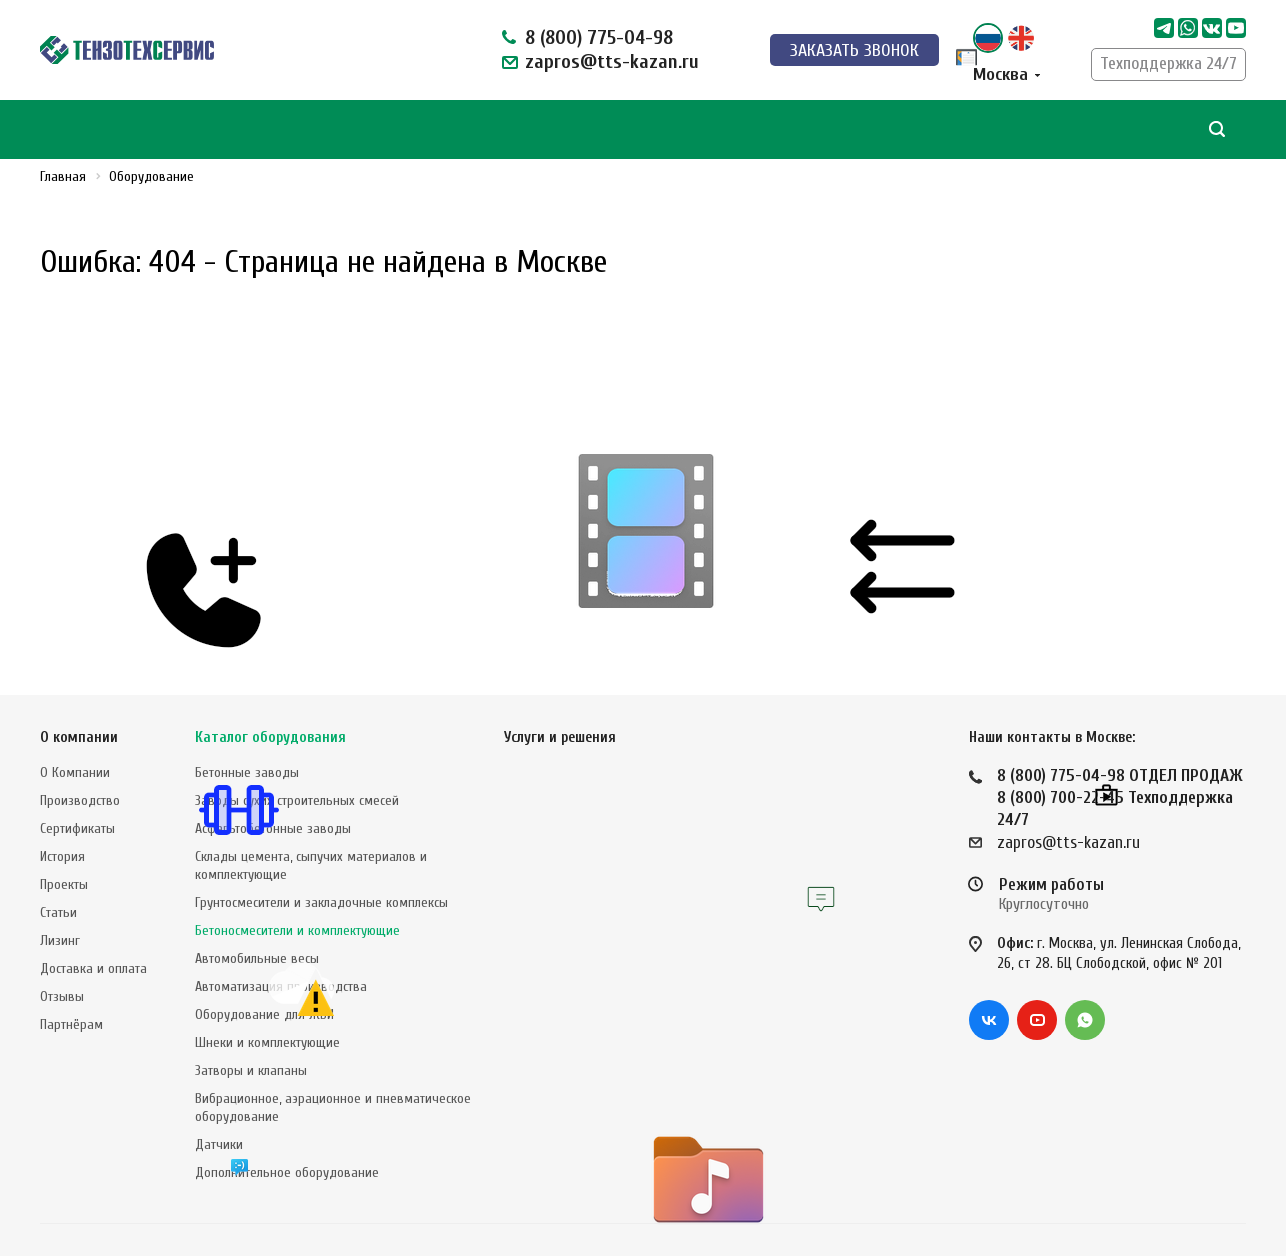 Image resolution: width=1286 pixels, height=1256 pixels. I want to click on open chat or messaging, so click(821, 898).